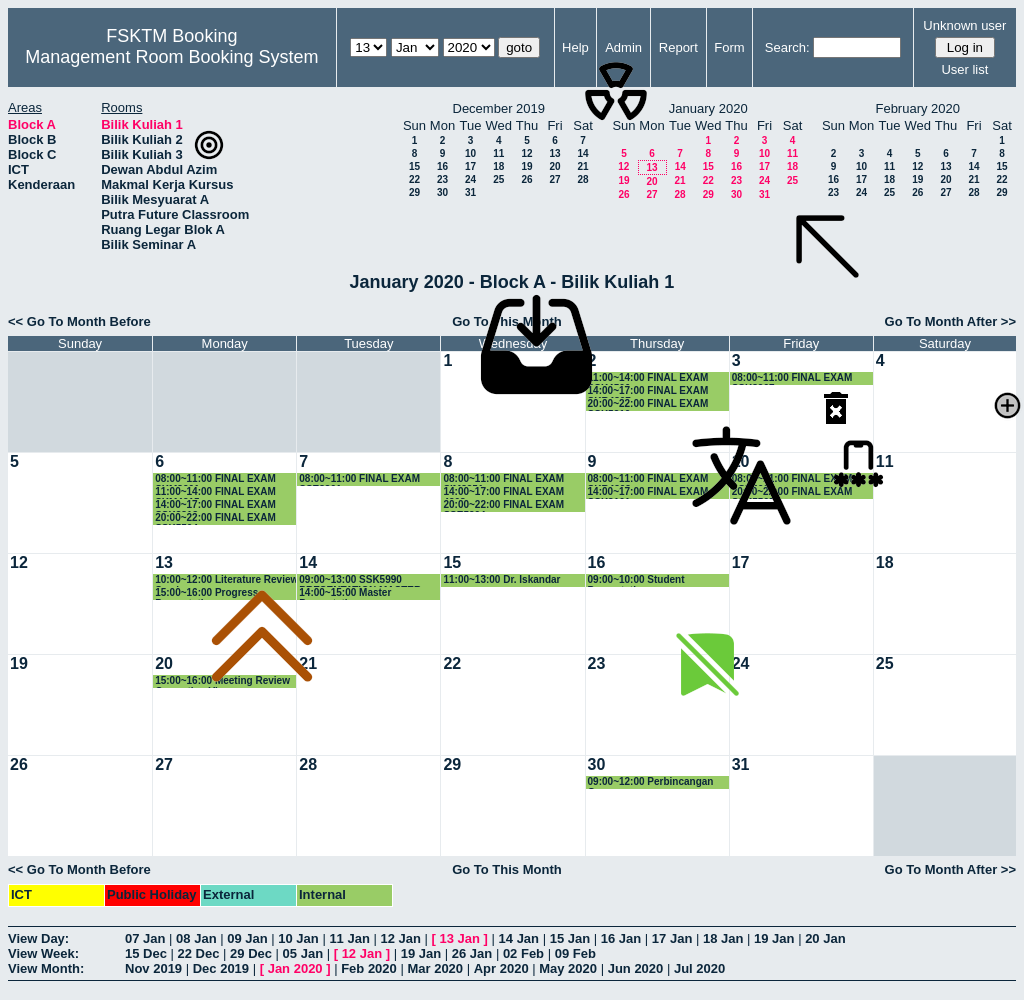 The height and width of the screenshot is (1000, 1024). Describe the element at coordinates (741, 475) in the screenshot. I see `change language settings` at that location.